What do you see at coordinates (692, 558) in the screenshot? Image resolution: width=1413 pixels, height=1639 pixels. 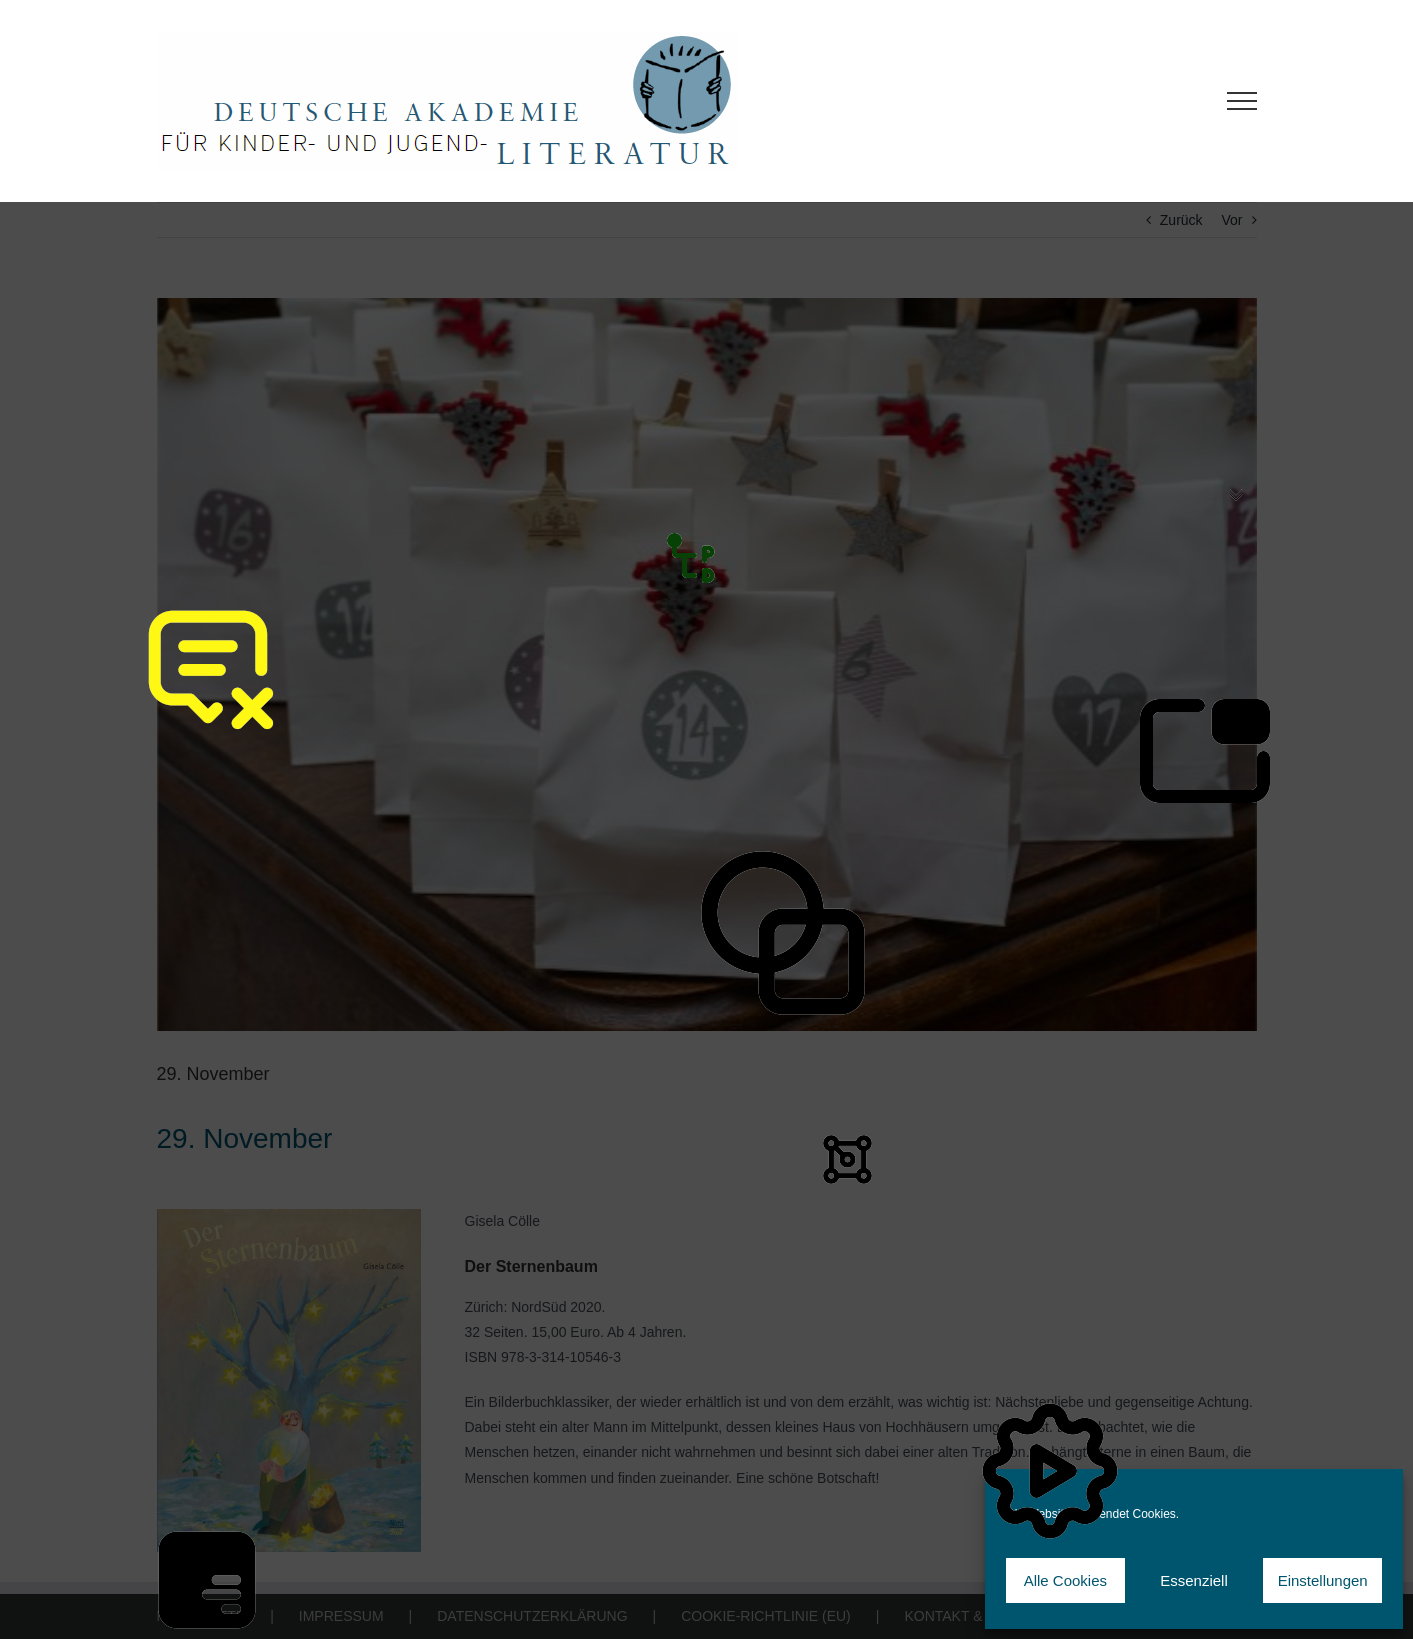 I see `select automatic transmission mode` at bounding box center [692, 558].